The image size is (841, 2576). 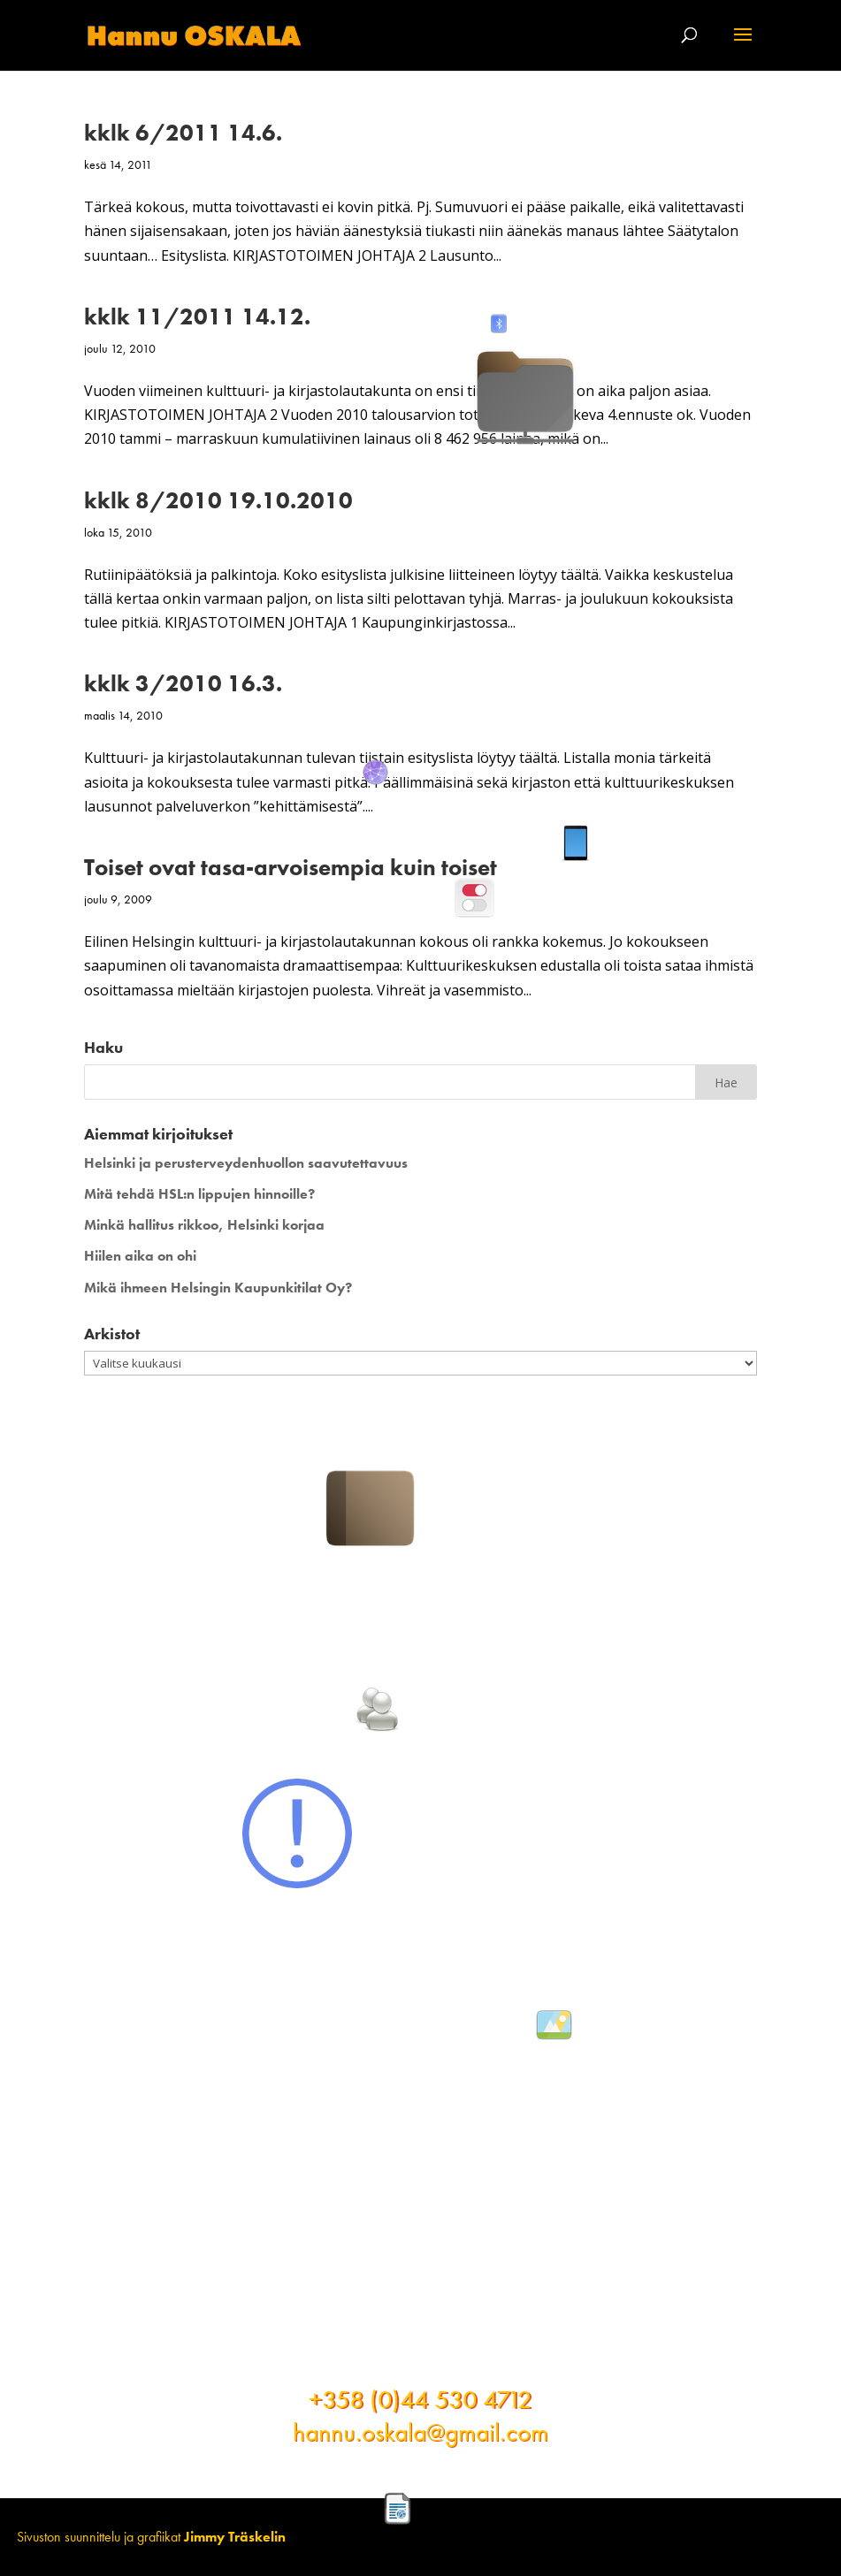 I want to click on open photo management app, so click(x=554, y=2024).